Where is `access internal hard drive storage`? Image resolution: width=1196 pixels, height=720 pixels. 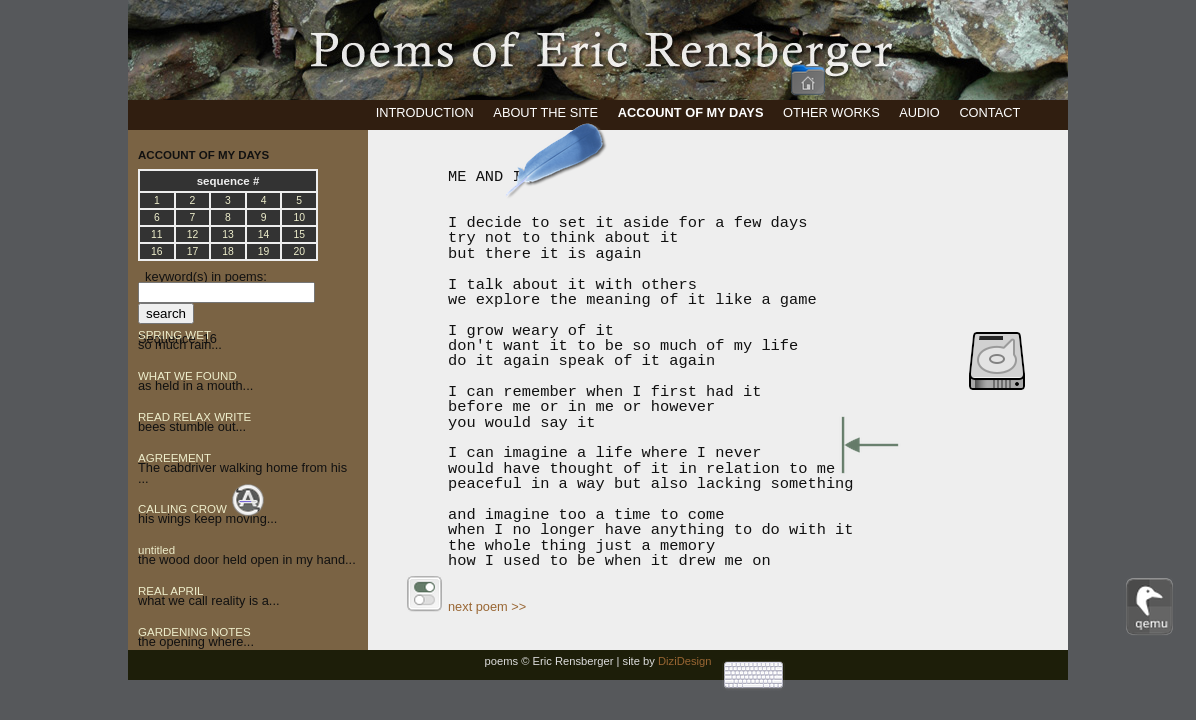
access internal hard drive storage is located at coordinates (997, 361).